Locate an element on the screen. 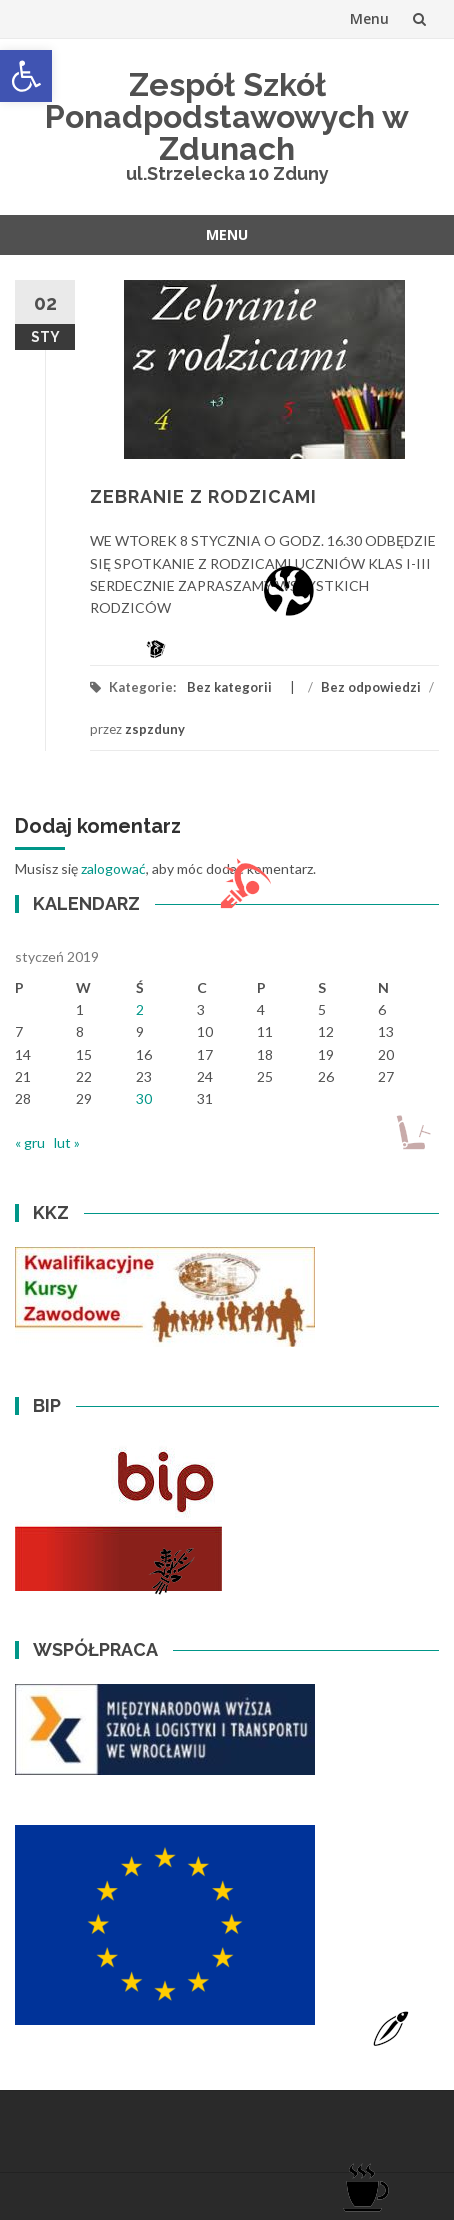 The width and height of the screenshot is (454, 2220). indicates early stage or growth phase in a game is located at coordinates (391, 2028).